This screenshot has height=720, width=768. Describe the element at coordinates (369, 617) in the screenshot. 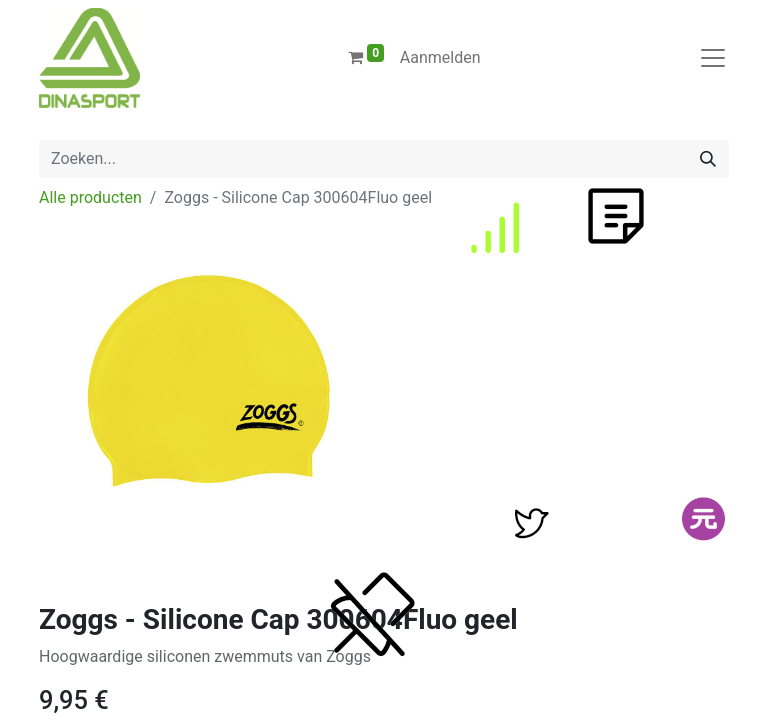

I see `unpin this item` at that location.